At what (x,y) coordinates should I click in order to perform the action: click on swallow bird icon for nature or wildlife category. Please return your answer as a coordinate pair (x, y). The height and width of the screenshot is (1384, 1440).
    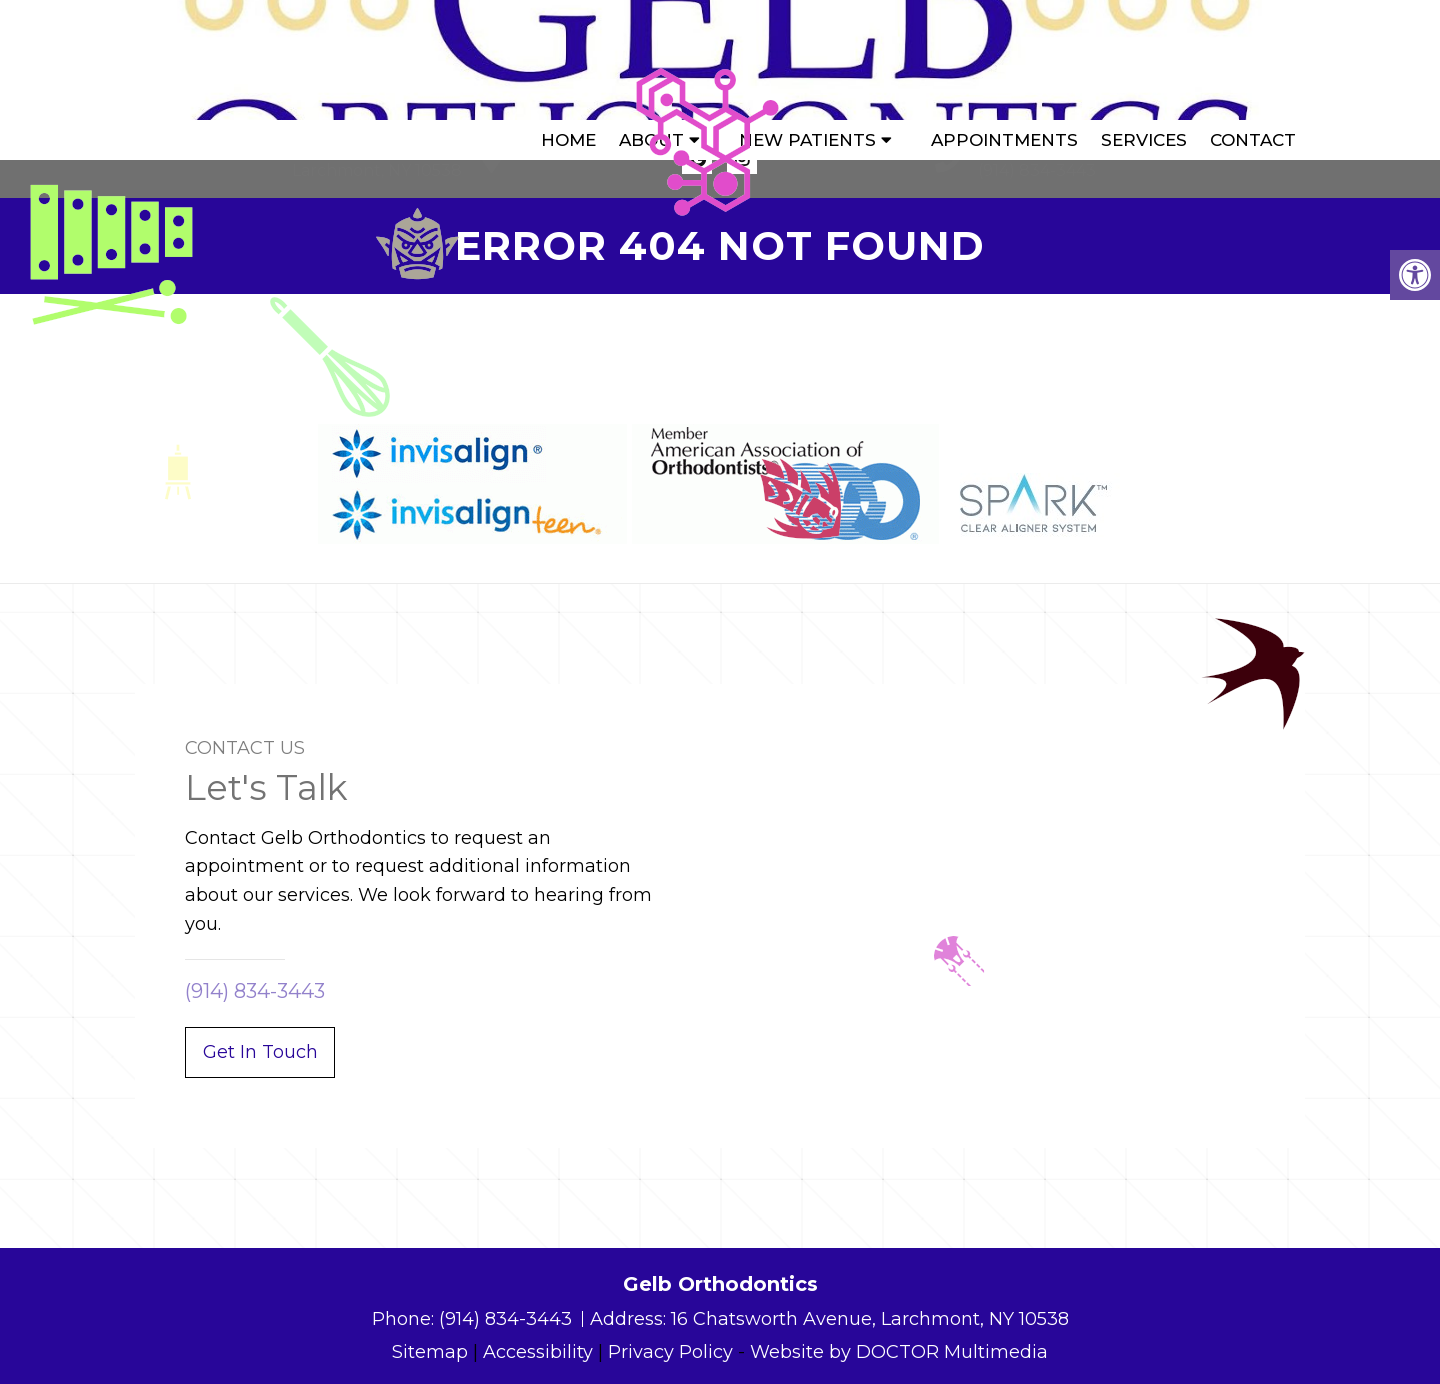
    Looking at the image, I should click on (1253, 674).